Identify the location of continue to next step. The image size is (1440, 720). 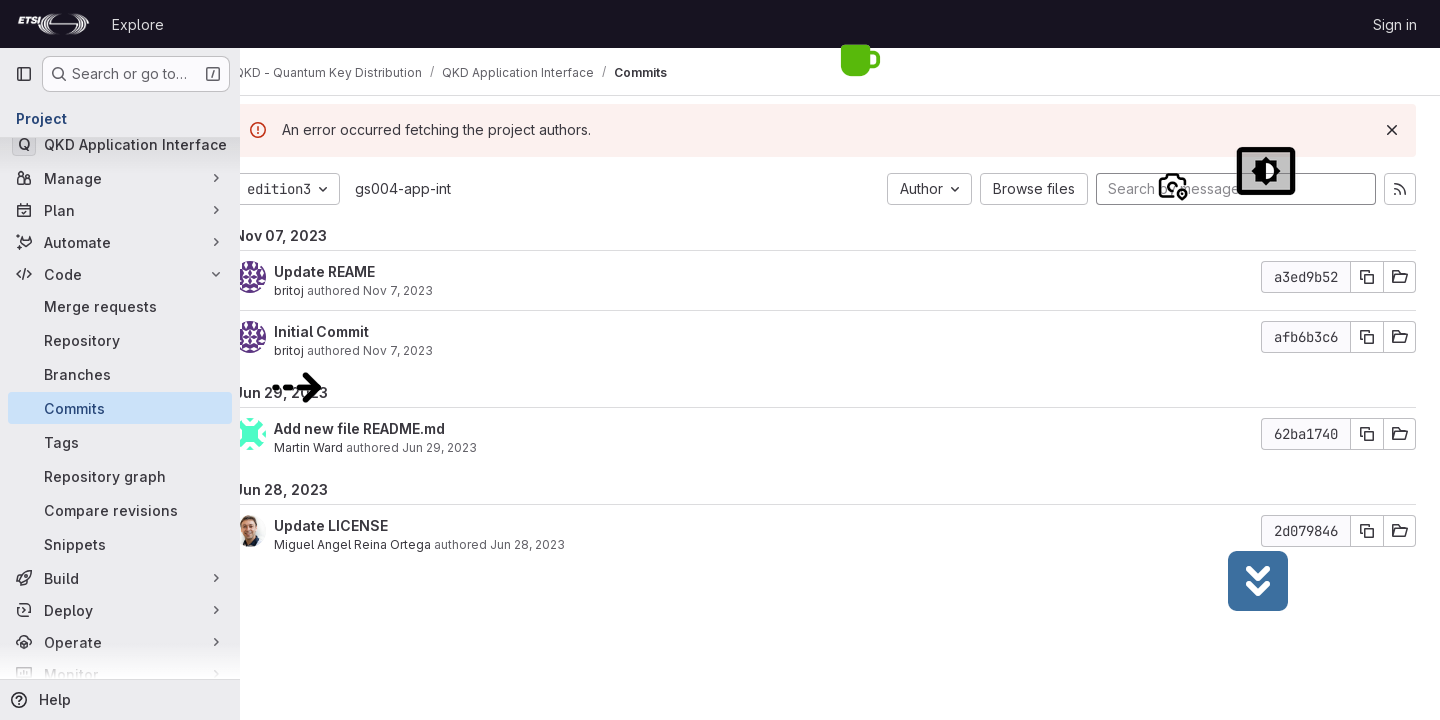
(296, 387).